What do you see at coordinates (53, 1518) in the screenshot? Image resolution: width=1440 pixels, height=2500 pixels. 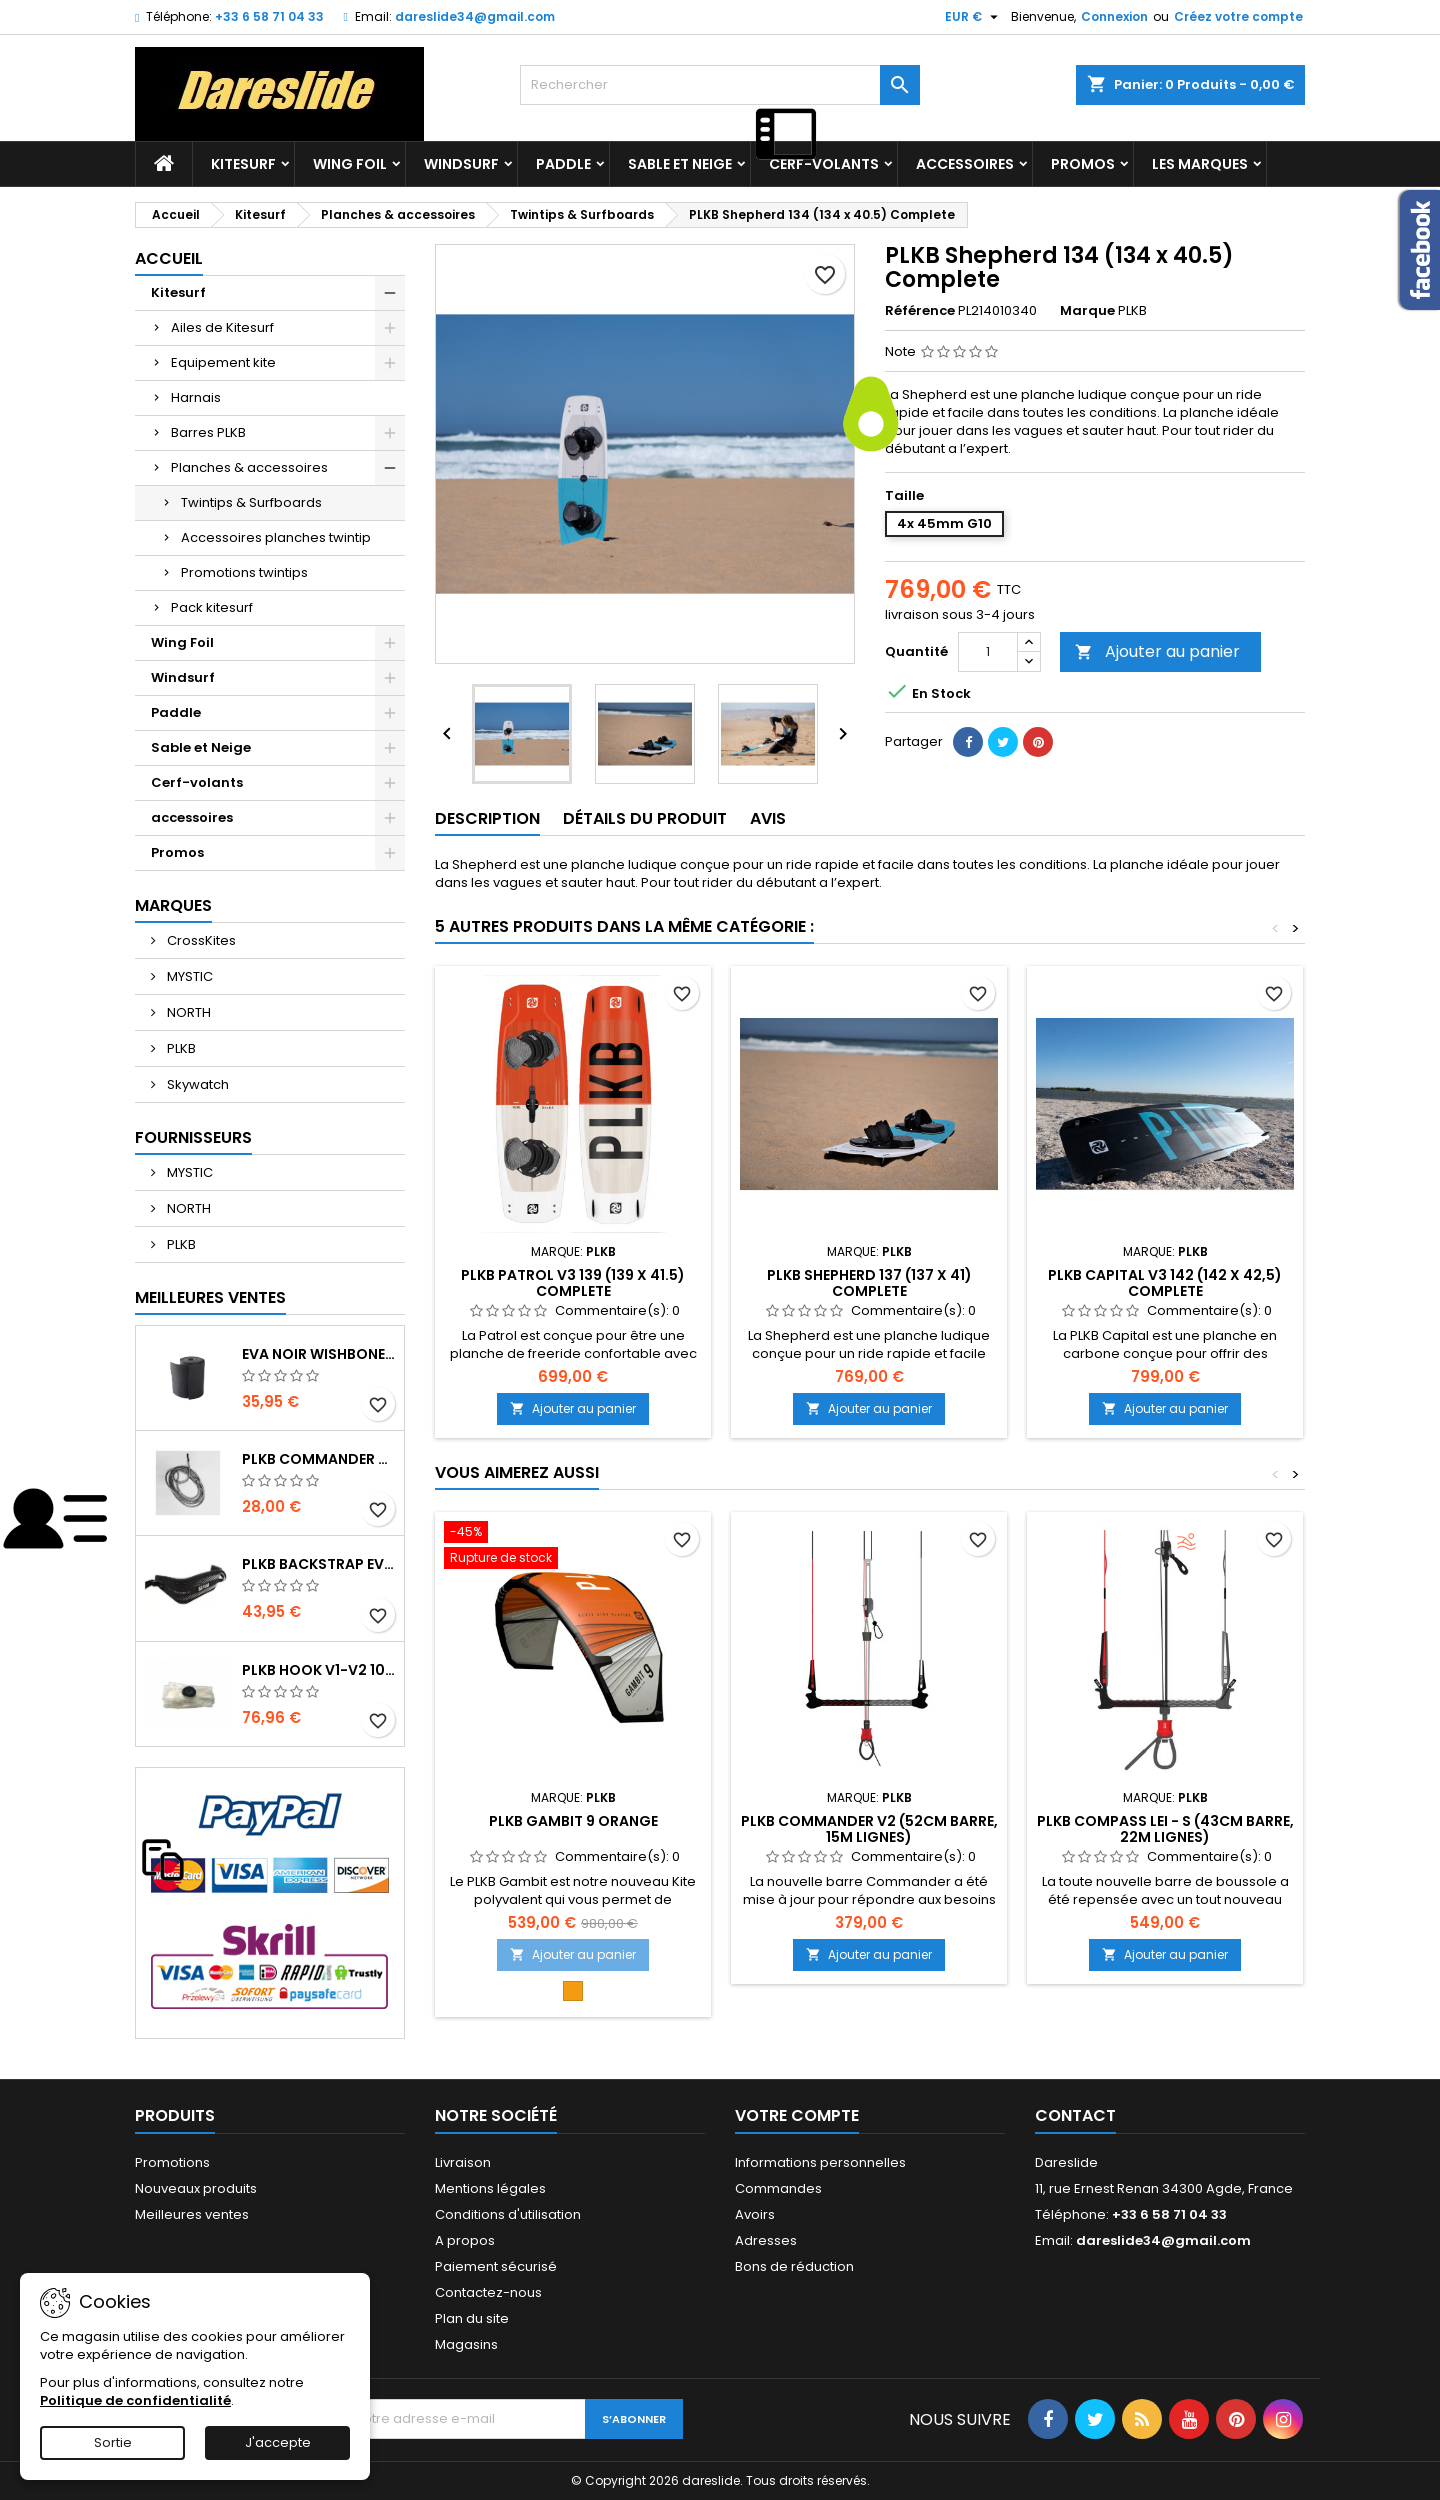 I see `view user directory or contact list` at bounding box center [53, 1518].